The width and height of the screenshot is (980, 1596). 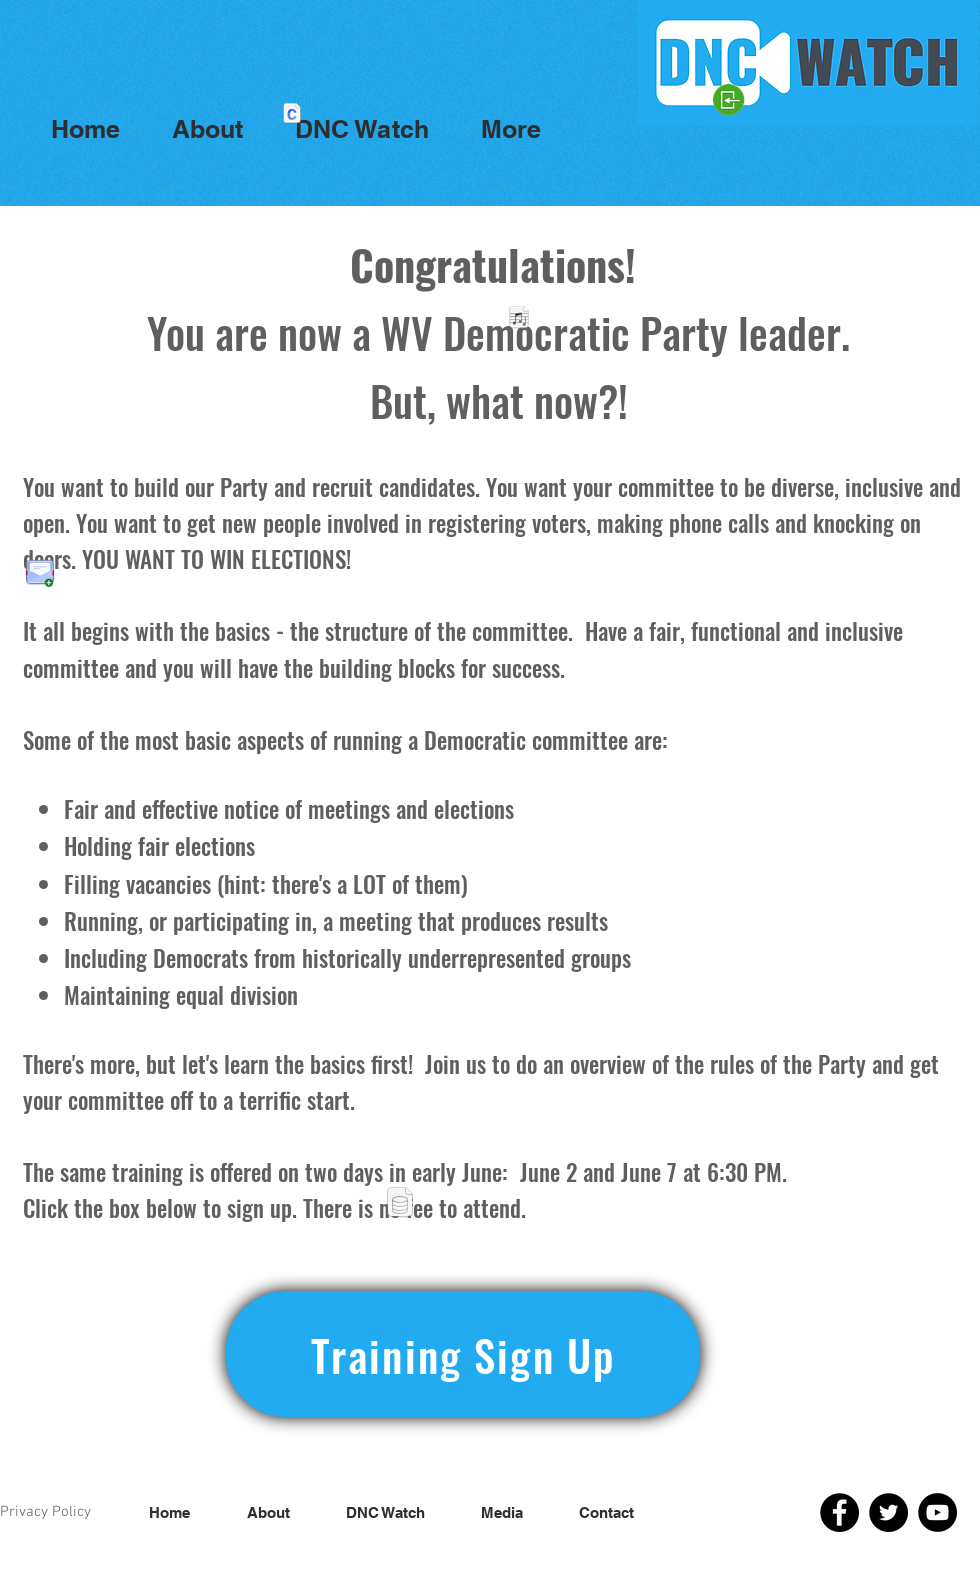 What do you see at coordinates (400, 1202) in the screenshot?
I see `indicates a SQL database file` at bounding box center [400, 1202].